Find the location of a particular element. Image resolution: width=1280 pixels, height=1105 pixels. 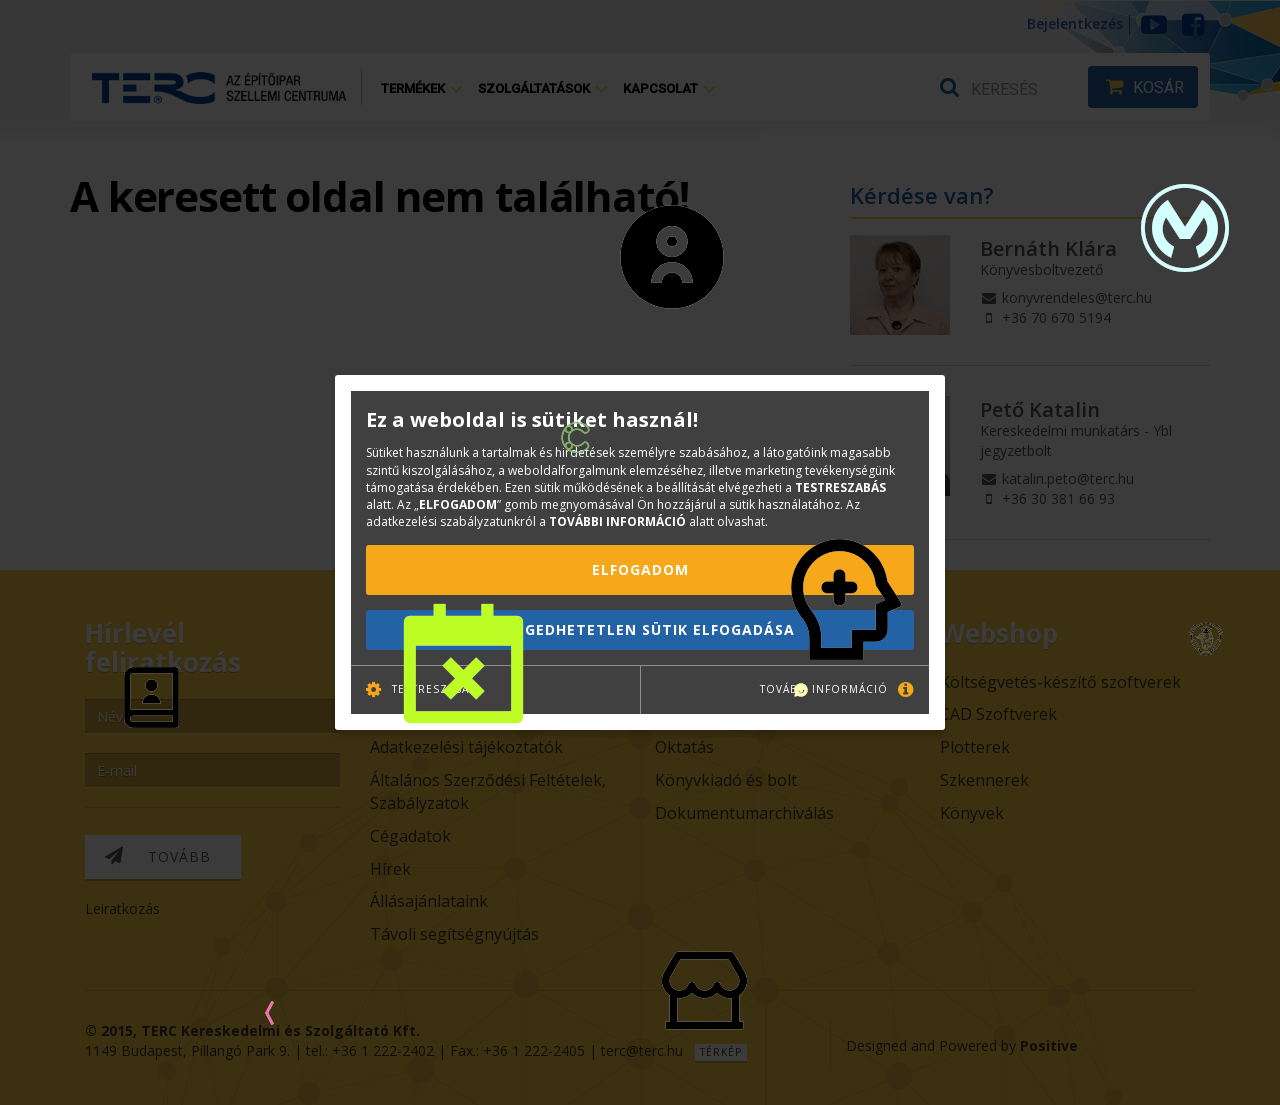

visit the online store is located at coordinates (704, 990).